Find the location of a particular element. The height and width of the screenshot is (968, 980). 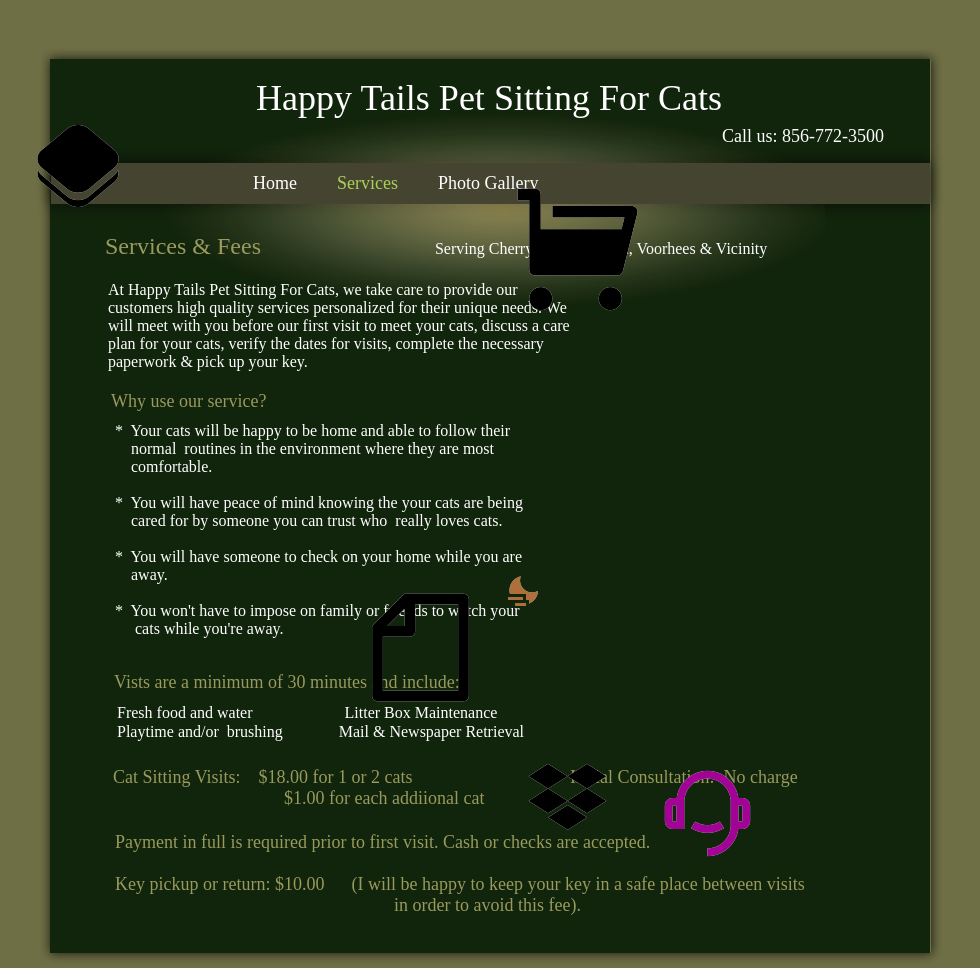

open Dropbox cloud storage is located at coordinates (567, 793).